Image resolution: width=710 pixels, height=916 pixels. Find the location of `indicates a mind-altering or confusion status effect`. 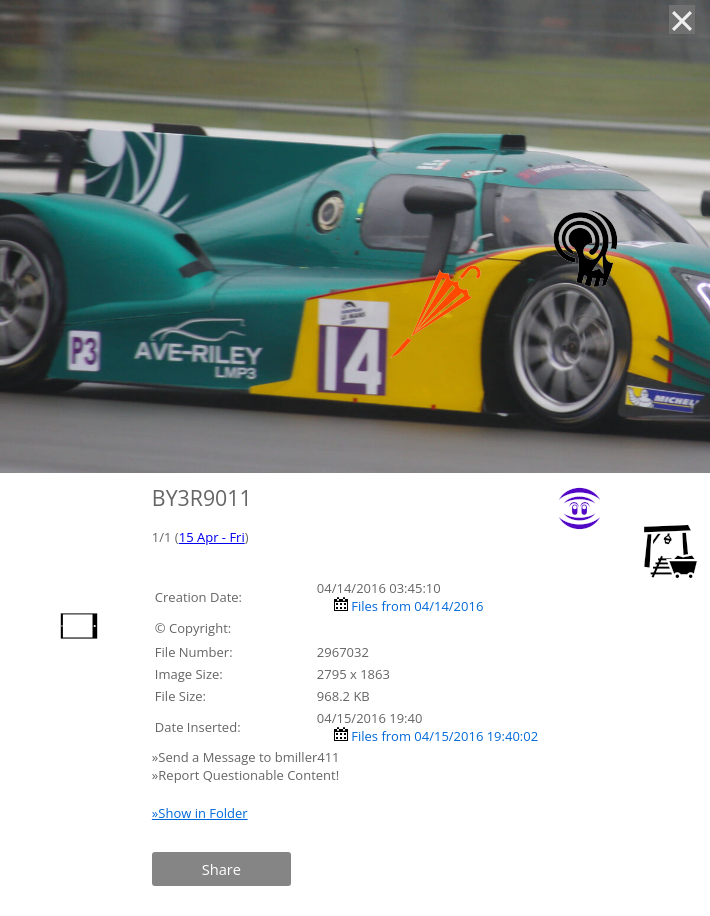

indicates a mind-altering or confusion status effect is located at coordinates (586, 248).